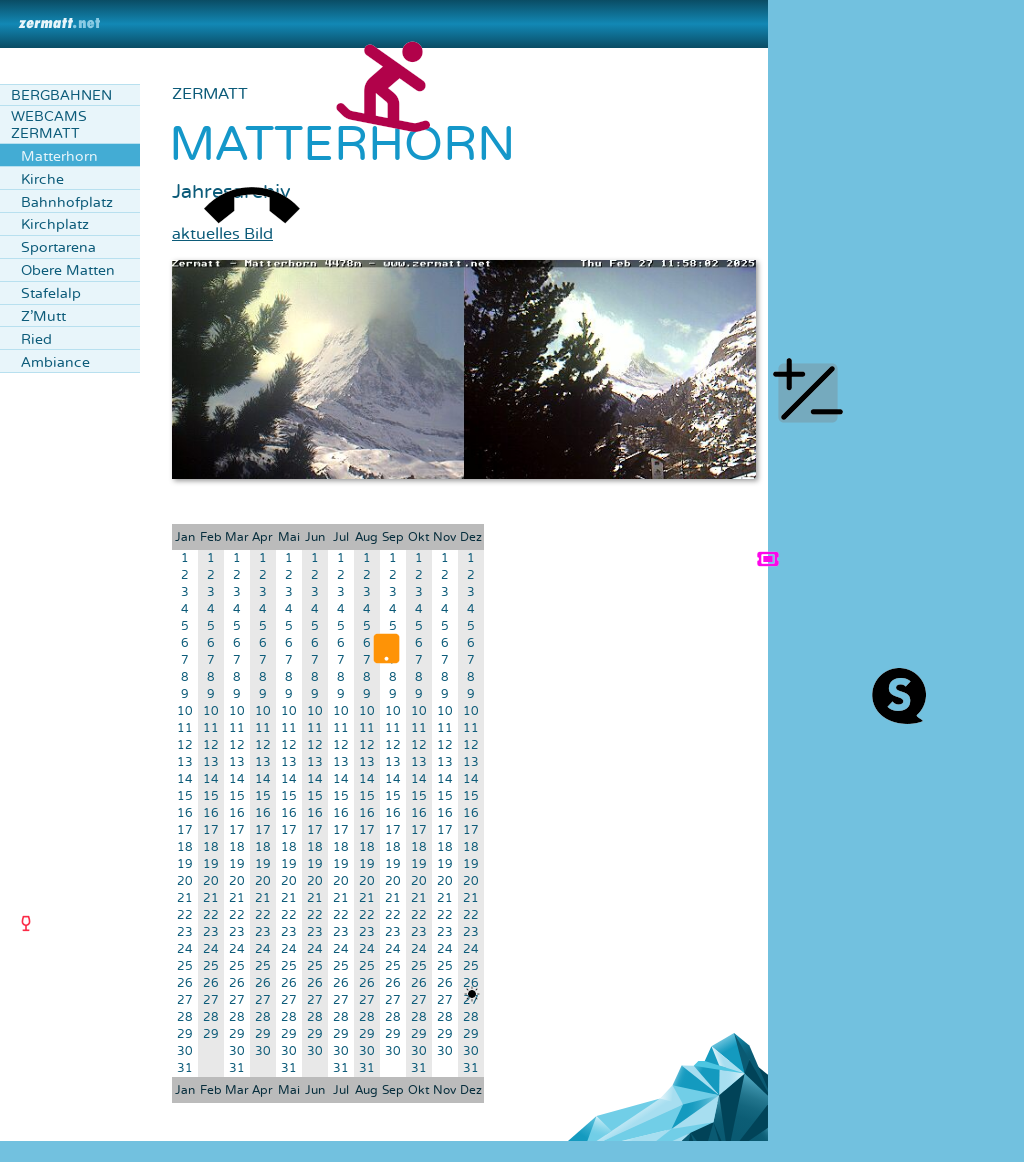 The image size is (1024, 1162). Describe the element at coordinates (899, 696) in the screenshot. I see `open the Speakap app` at that location.